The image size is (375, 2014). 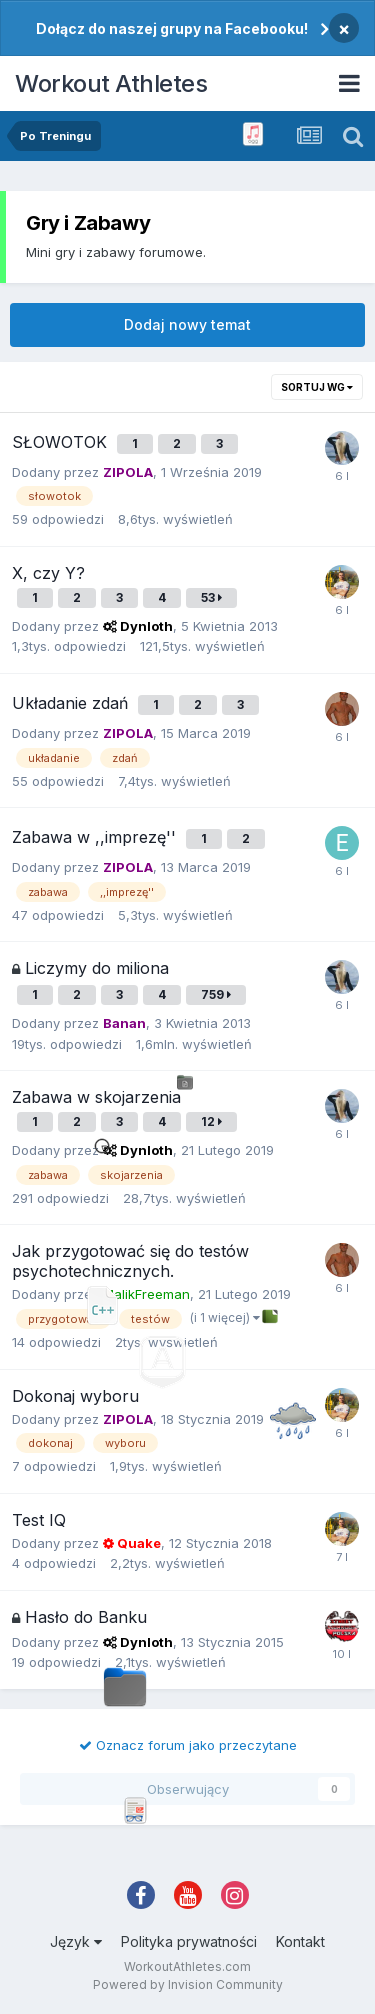 What do you see at coordinates (185, 1082) in the screenshot?
I see `open your documents folder` at bounding box center [185, 1082].